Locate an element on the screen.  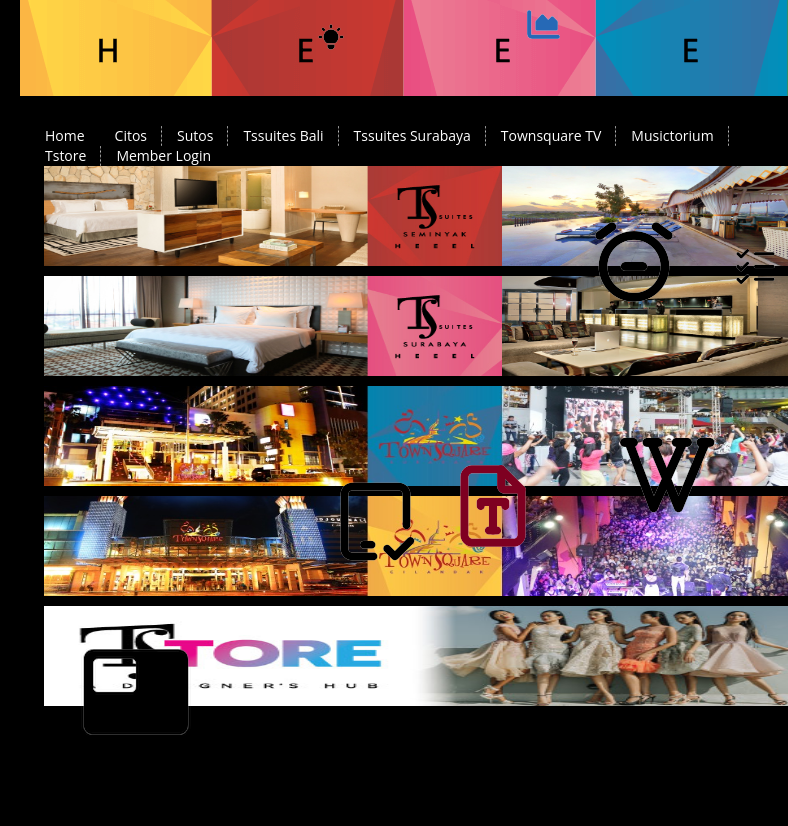
open Wikipedia article is located at coordinates (665, 474).